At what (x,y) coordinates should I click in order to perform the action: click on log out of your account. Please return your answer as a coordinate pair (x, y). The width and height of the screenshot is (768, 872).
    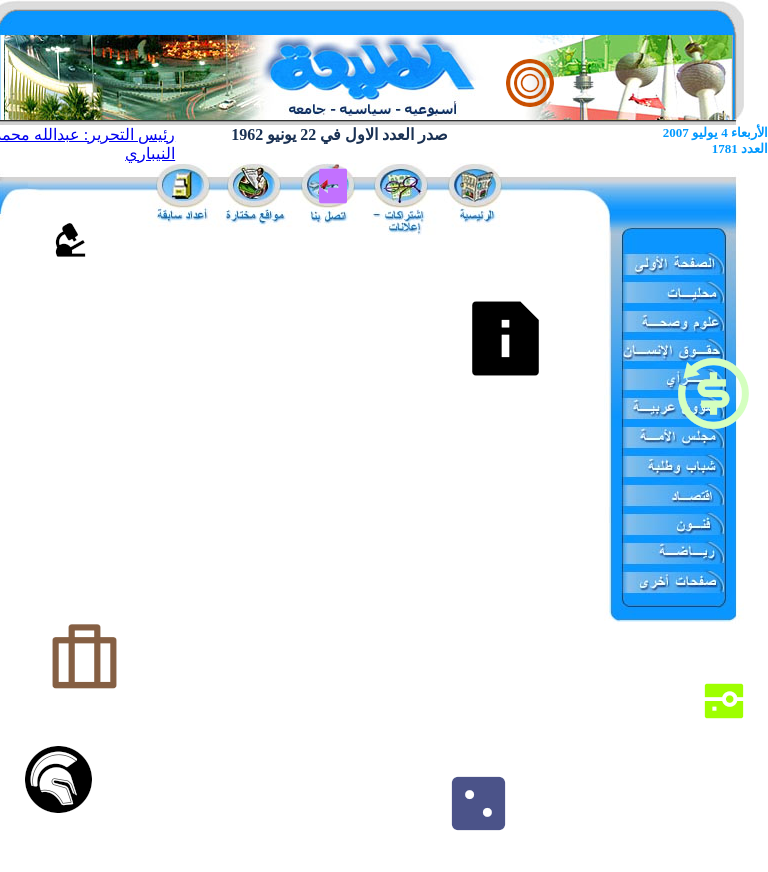
    Looking at the image, I should click on (333, 186).